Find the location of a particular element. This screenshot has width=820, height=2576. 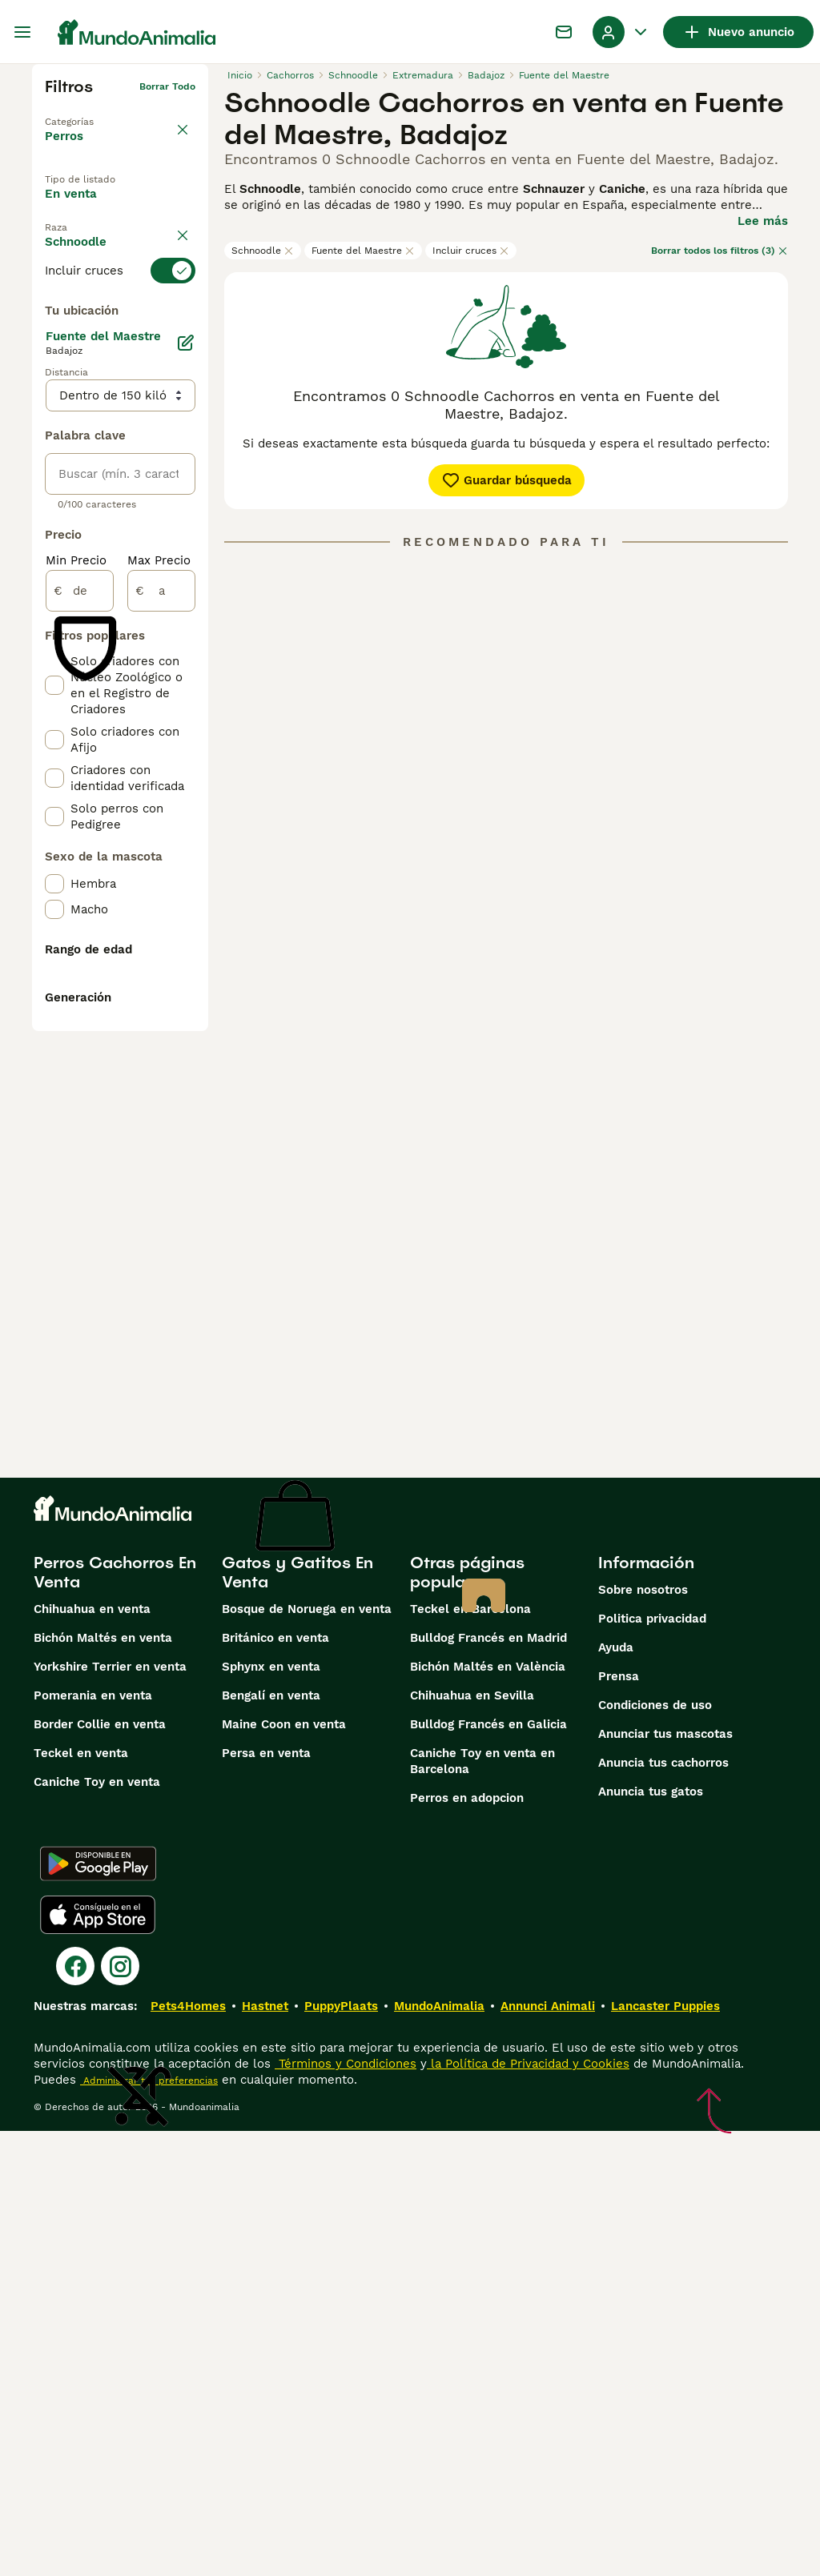

go back and up in navigation hierarchy is located at coordinates (714, 2111).